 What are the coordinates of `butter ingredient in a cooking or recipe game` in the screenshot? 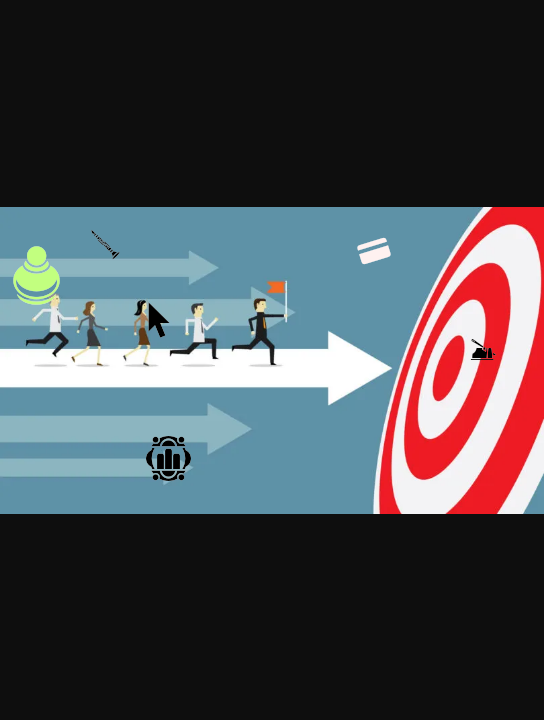 It's located at (483, 349).